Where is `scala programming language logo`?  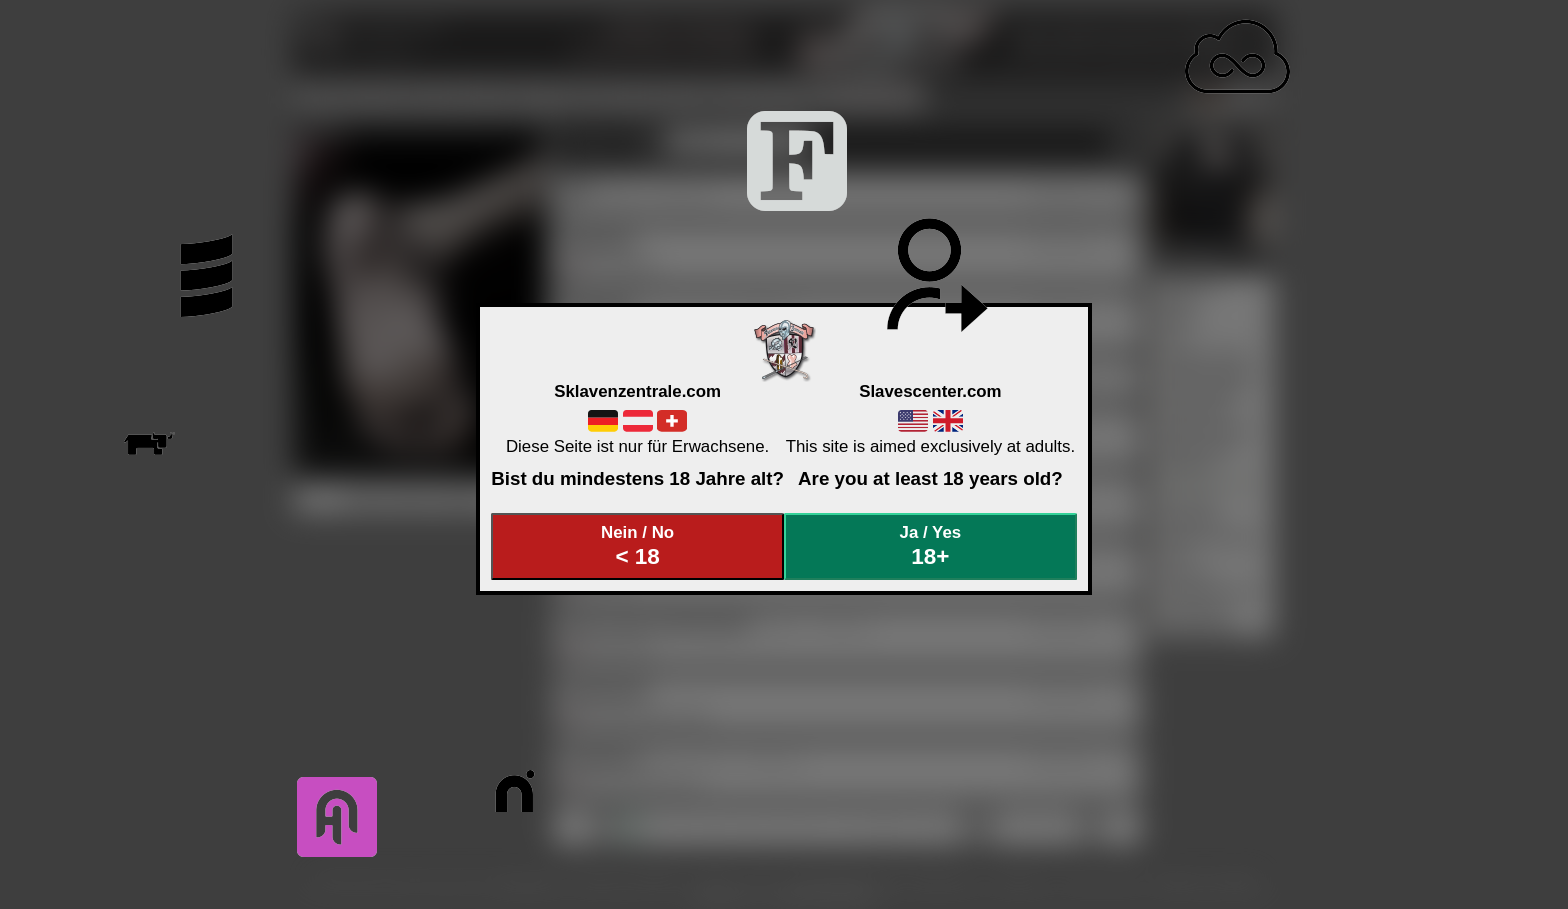
scala programming language logo is located at coordinates (206, 275).